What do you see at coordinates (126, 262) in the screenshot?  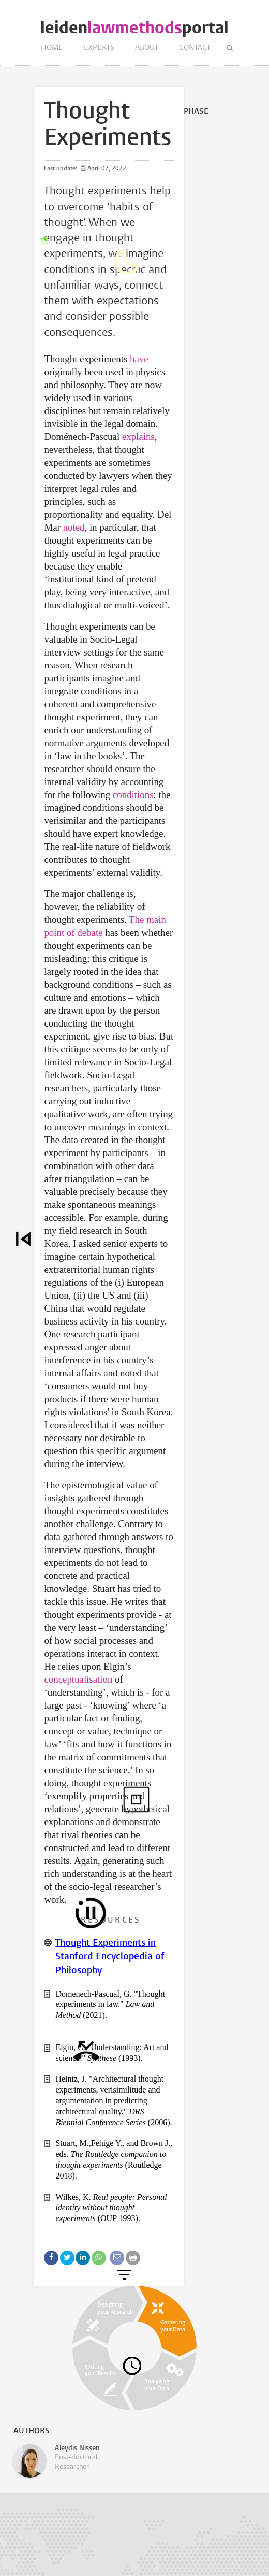 I see `toggle dark mode or night theme` at bounding box center [126, 262].